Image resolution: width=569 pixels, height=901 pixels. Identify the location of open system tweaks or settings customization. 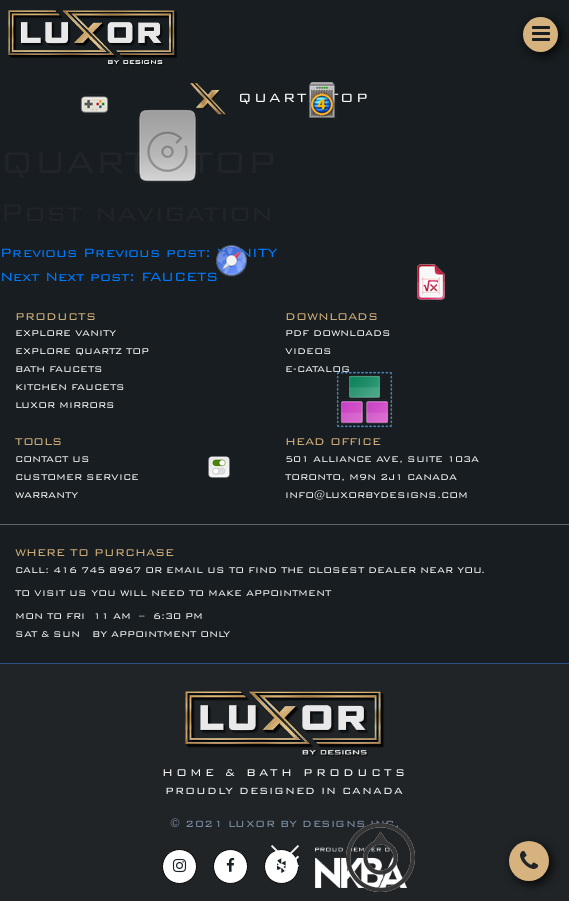
(219, 467).